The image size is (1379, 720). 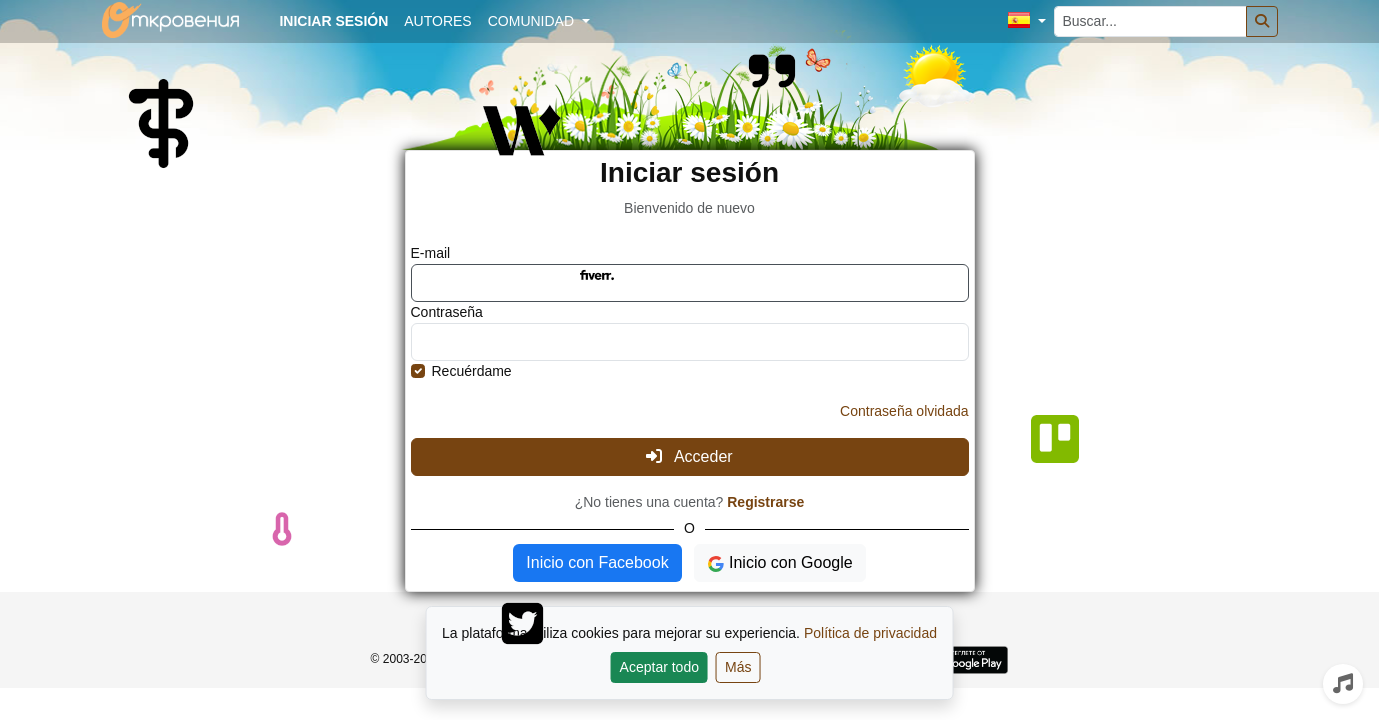 I want to click on open the Fiverr app, so click(x=597, y=275).